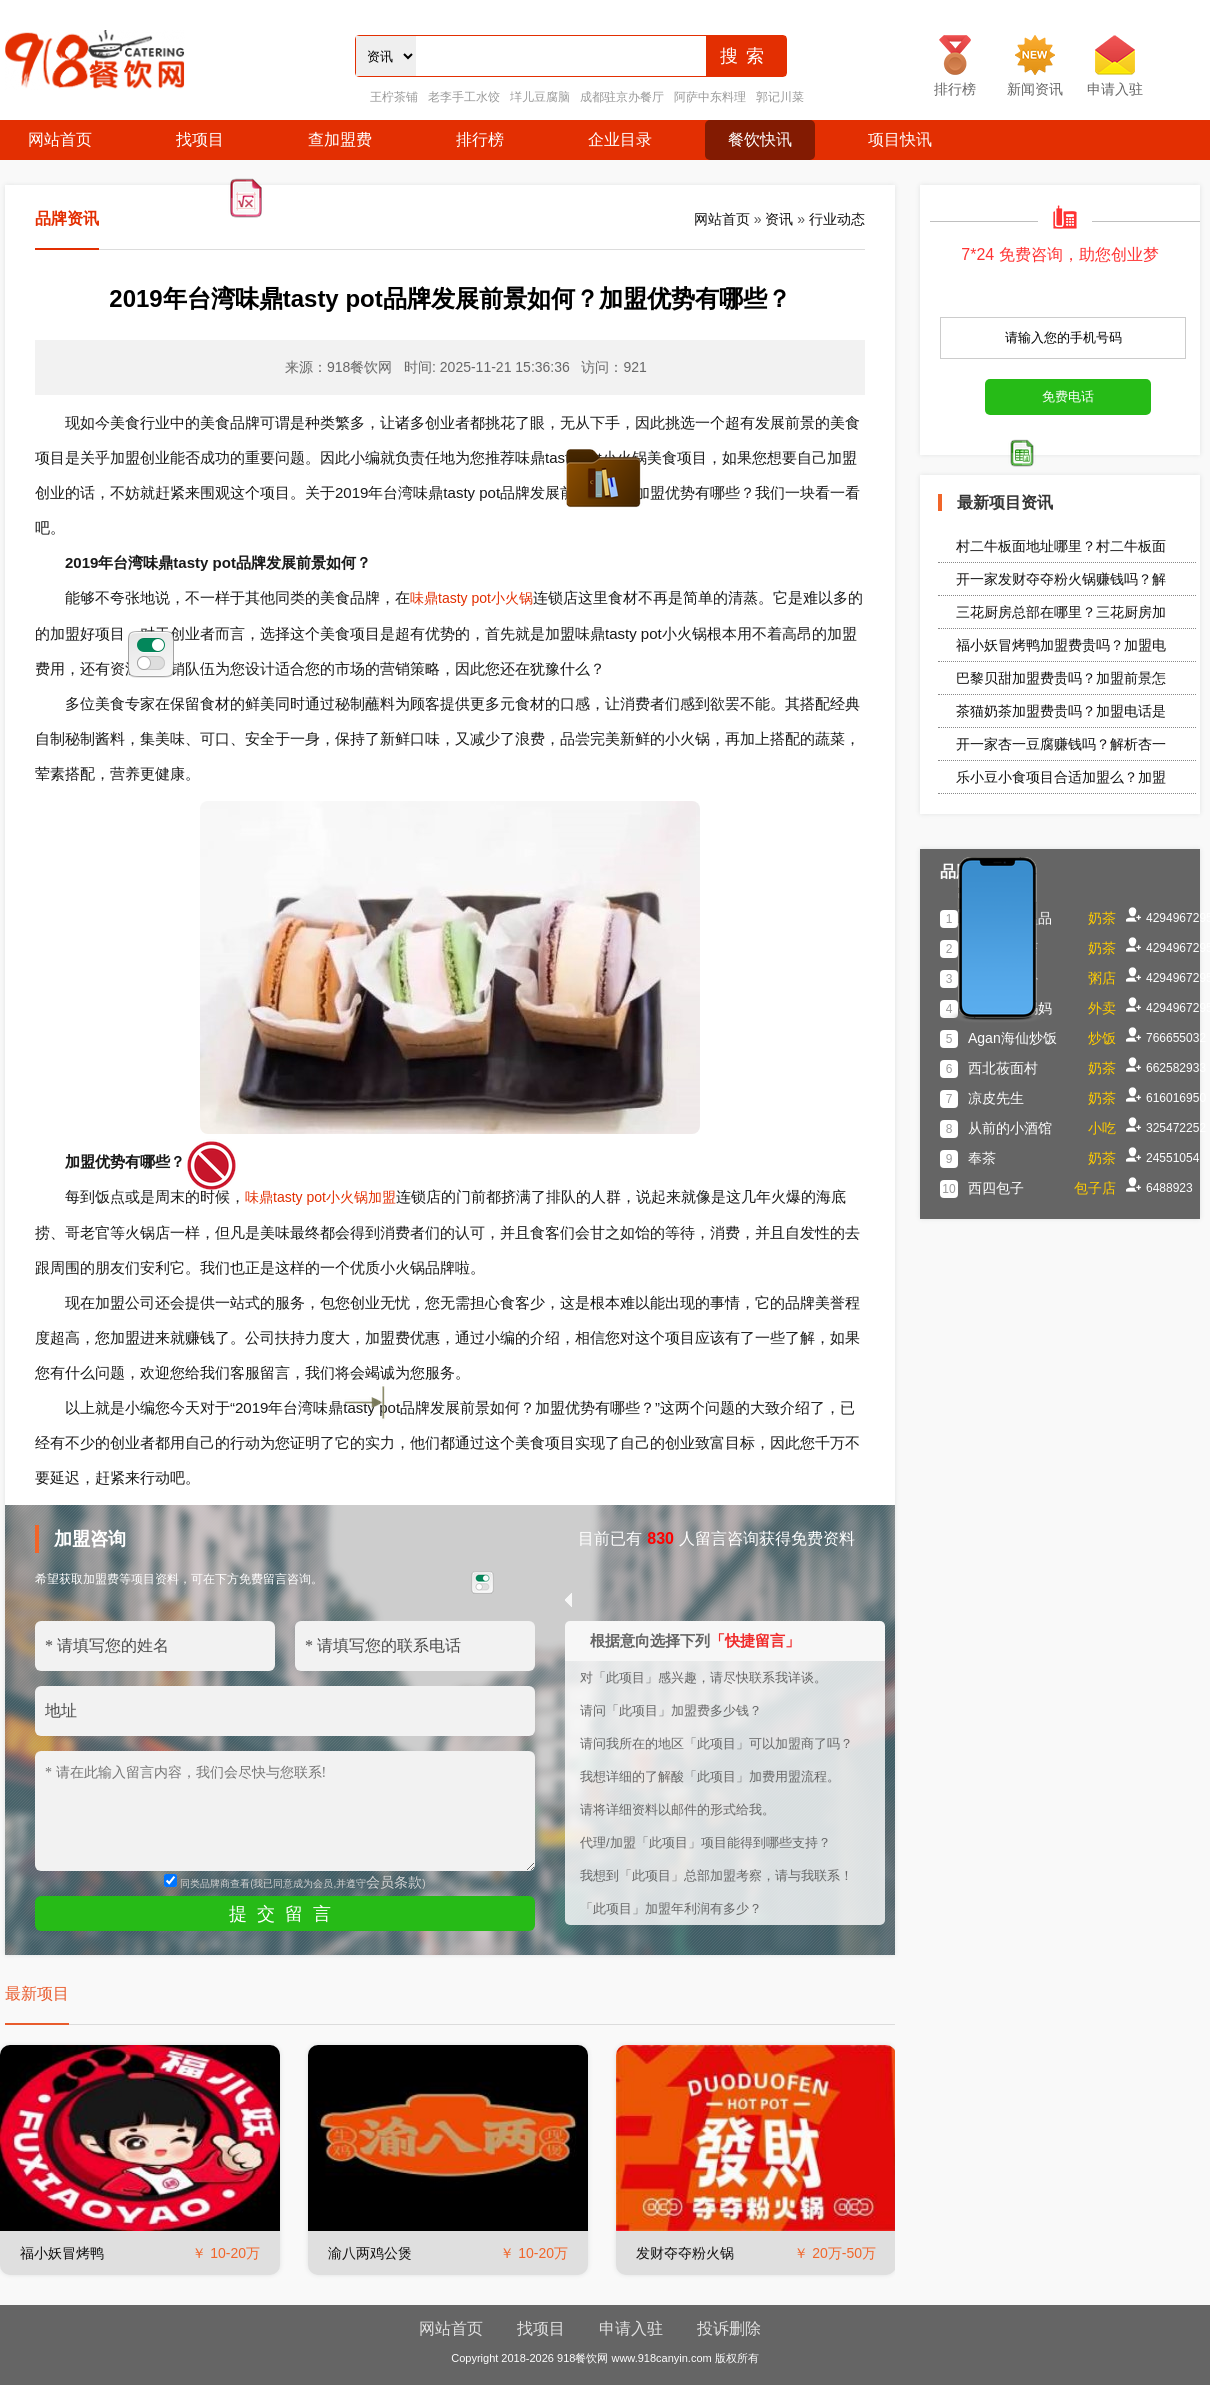 The image size is (1210, 2385). What do you see at coordinates (482, 1582) in the screenshot?
I see `open system tweaks or settings customization` at bounding box center [482, 1582].